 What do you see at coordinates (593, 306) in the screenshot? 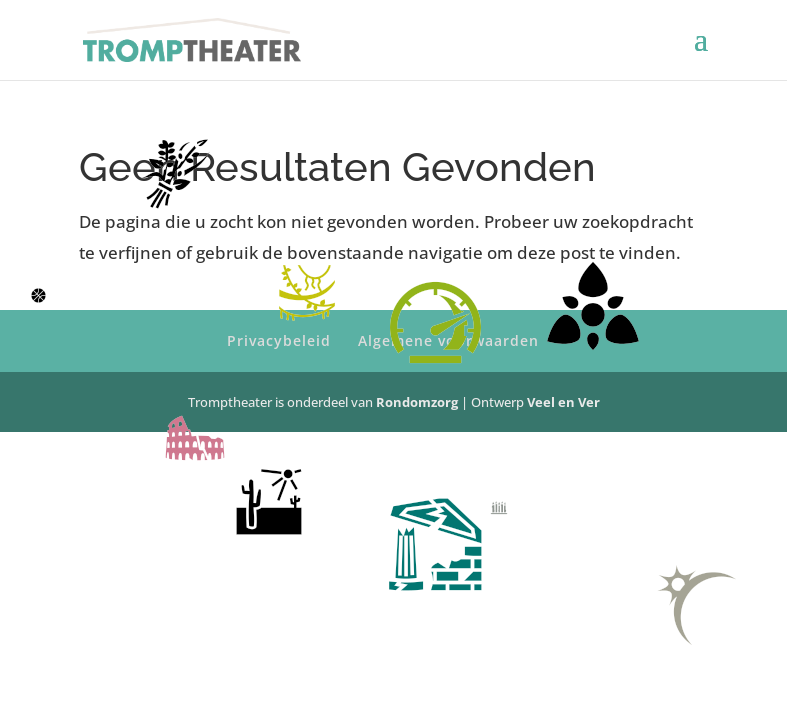
I see `represents a hive mind or collective intelligence feature` at bounding box center [593, 306].